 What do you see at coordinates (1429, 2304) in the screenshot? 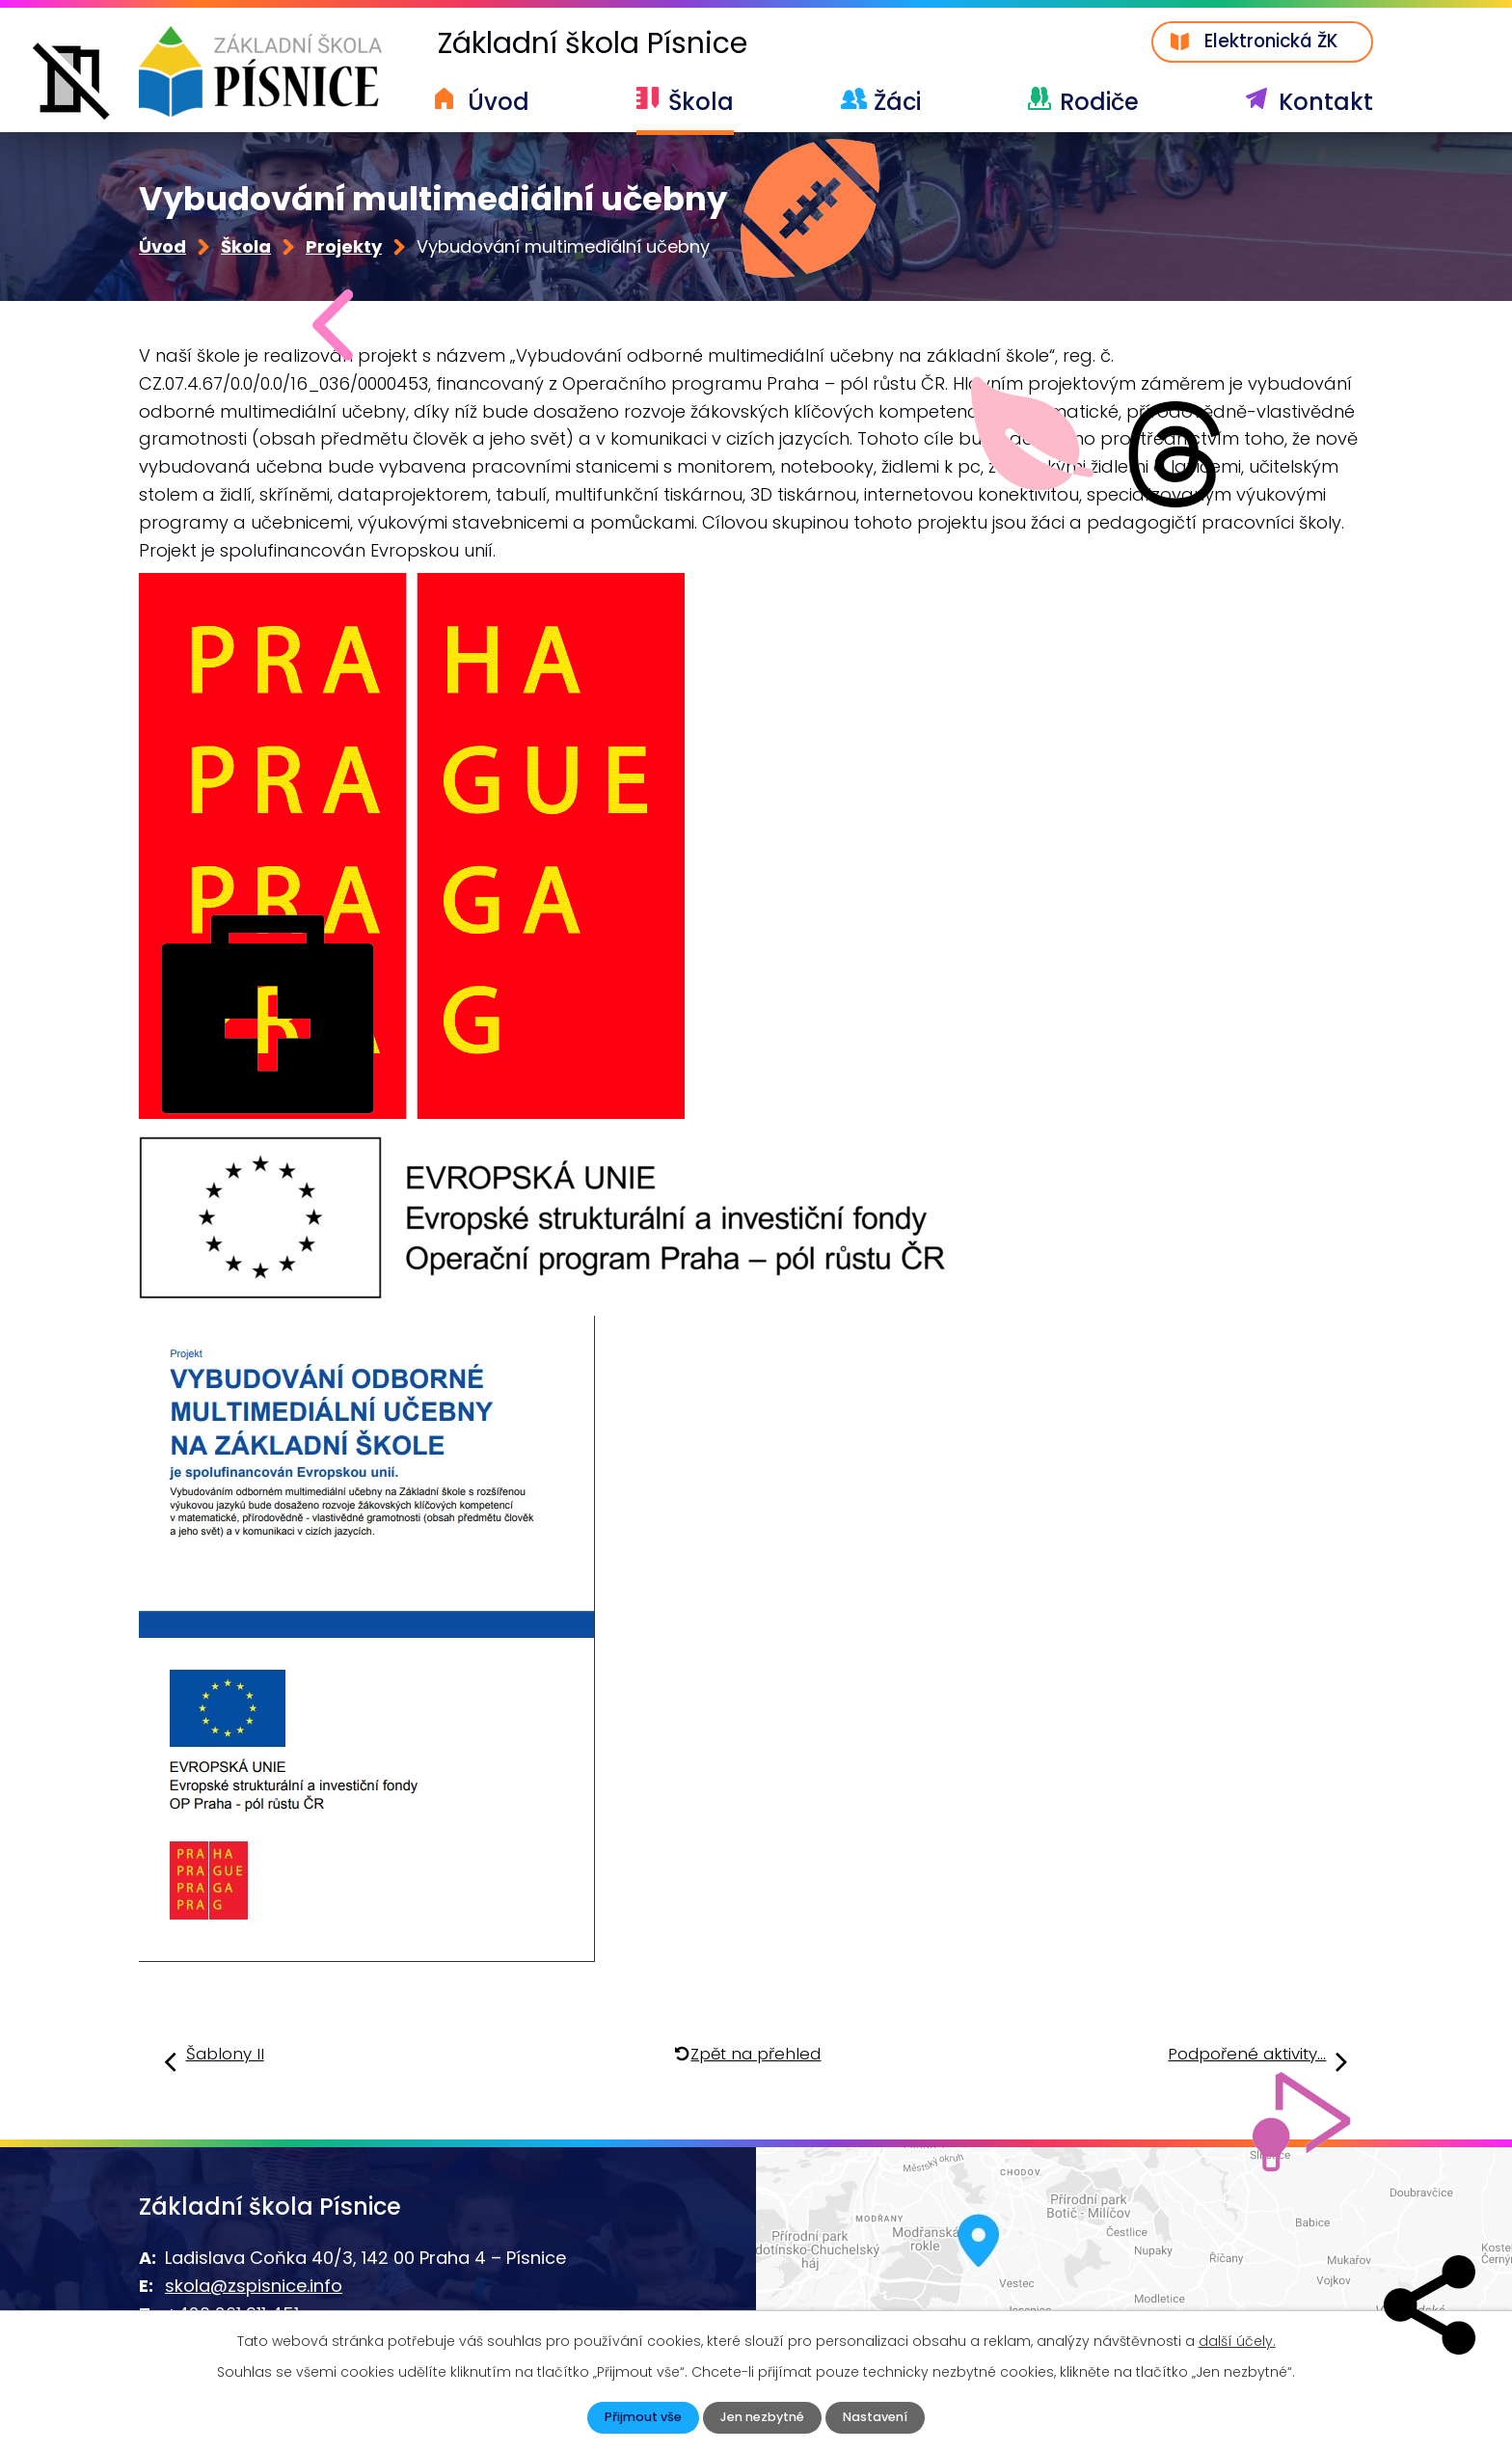
I see `share content to social media` at bounding box center [1429, 2304].